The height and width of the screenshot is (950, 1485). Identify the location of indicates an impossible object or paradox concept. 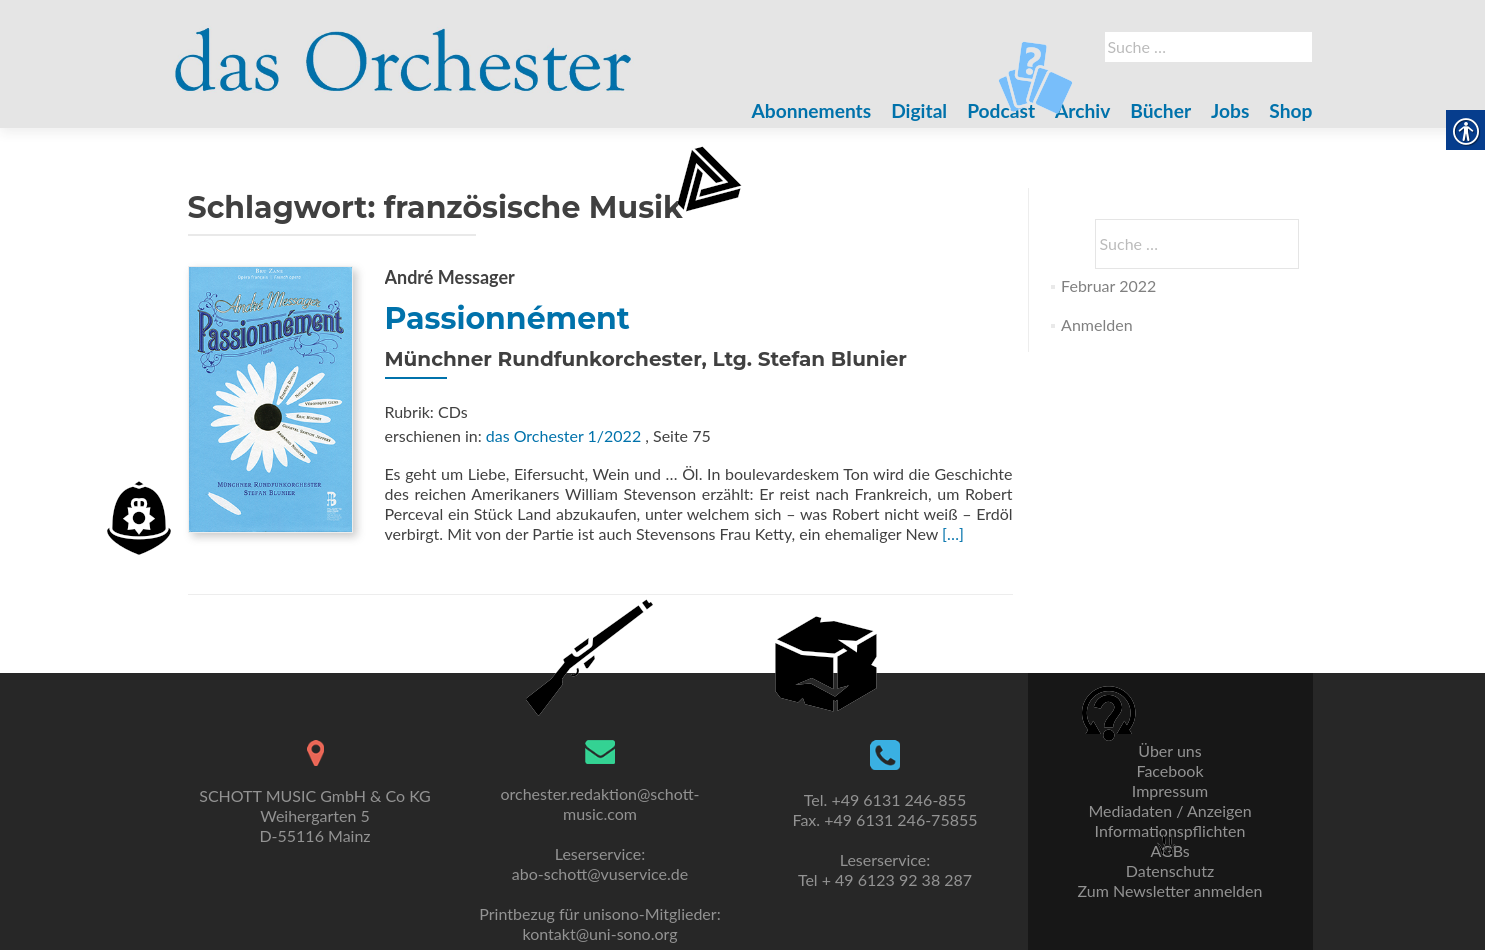
(709, 179).